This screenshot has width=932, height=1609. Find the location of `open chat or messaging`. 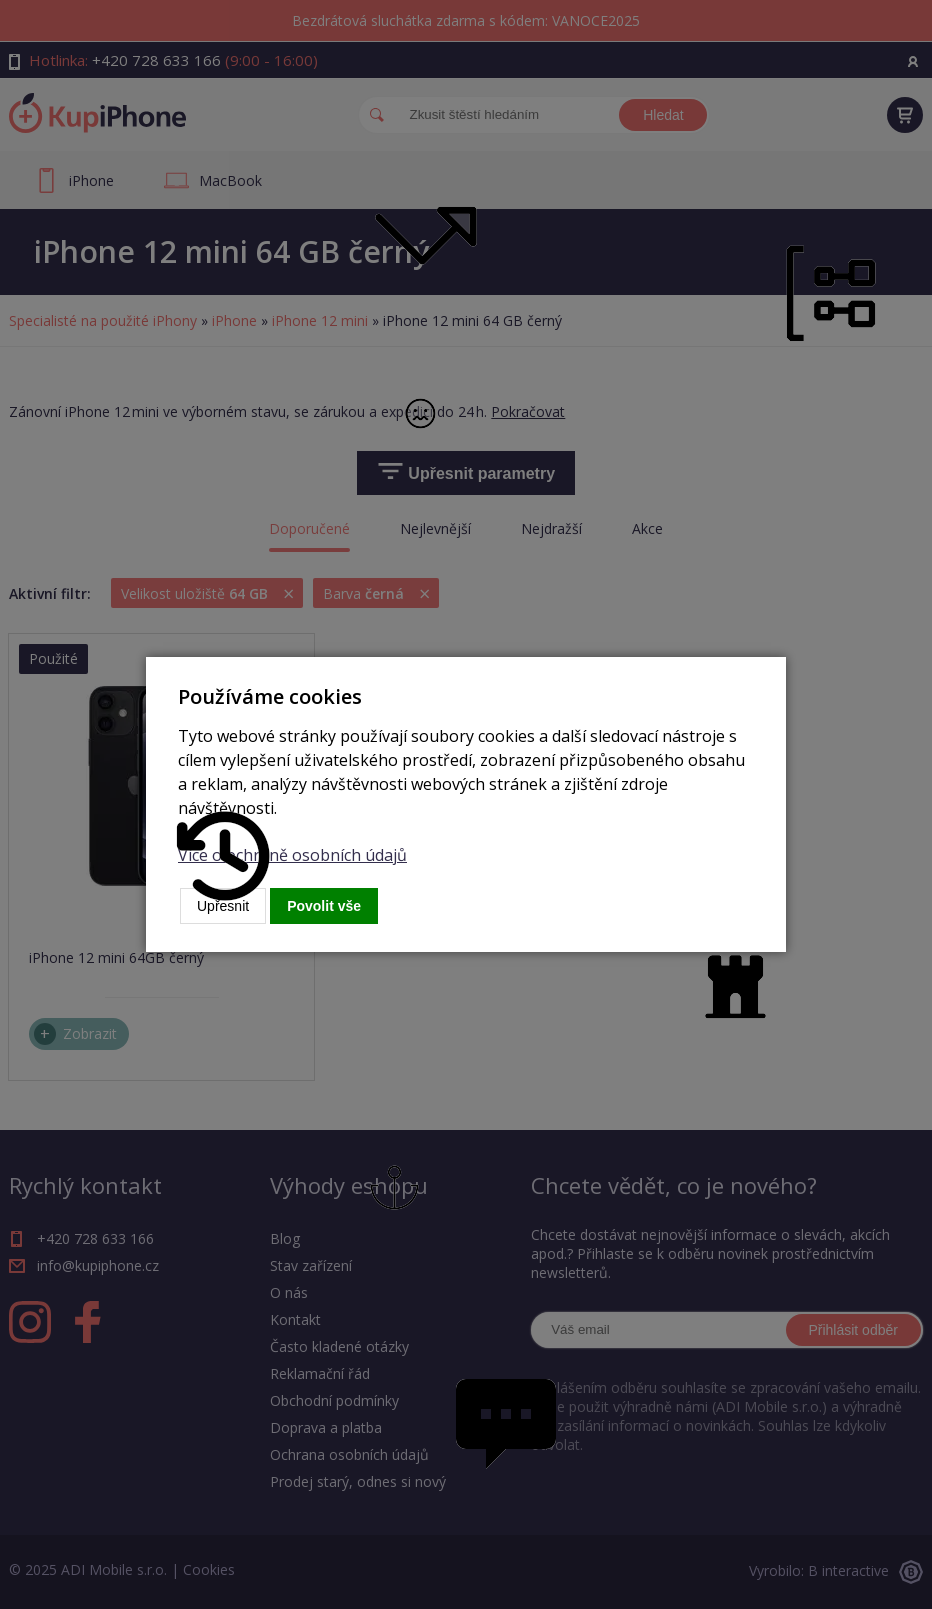

open chat or messaging is located at coordinates (506, 1424).